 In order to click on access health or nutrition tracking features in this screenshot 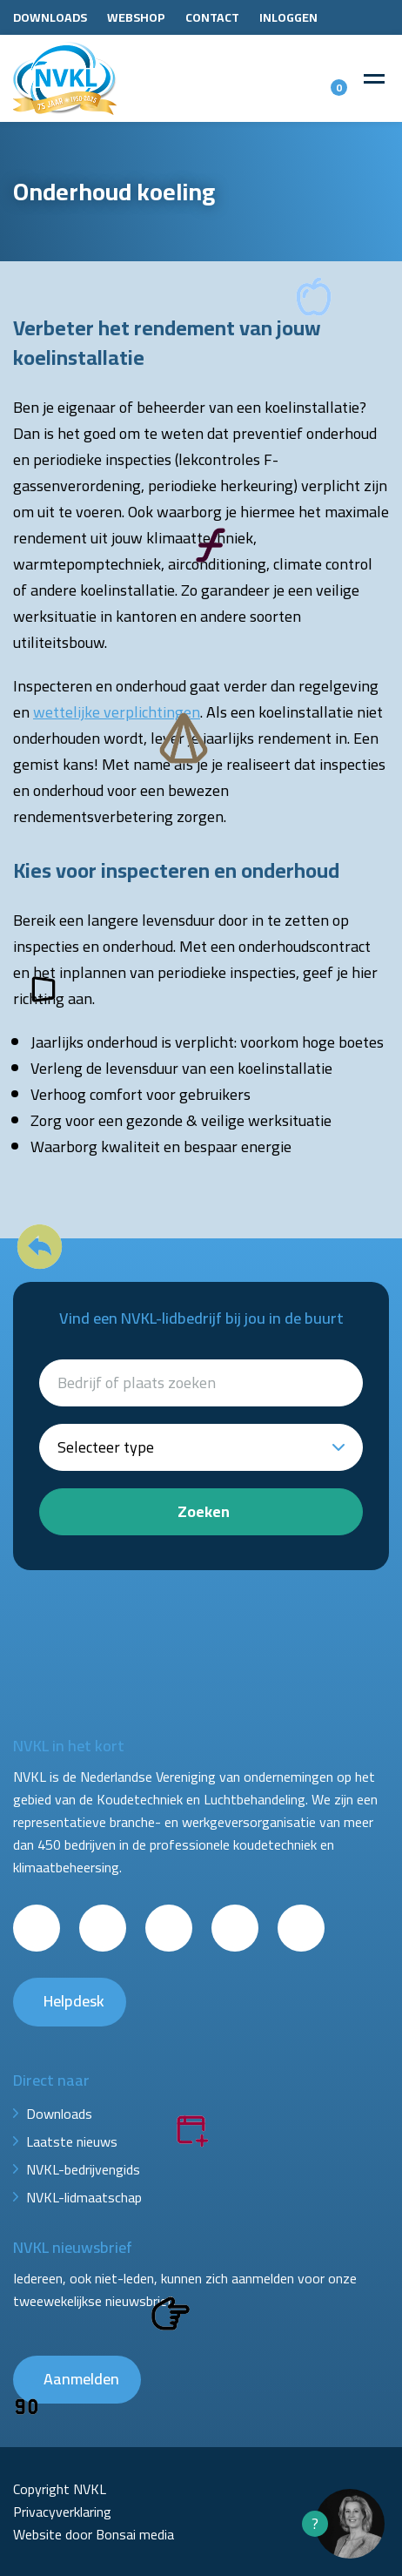, I will do `click(313, 296)`.